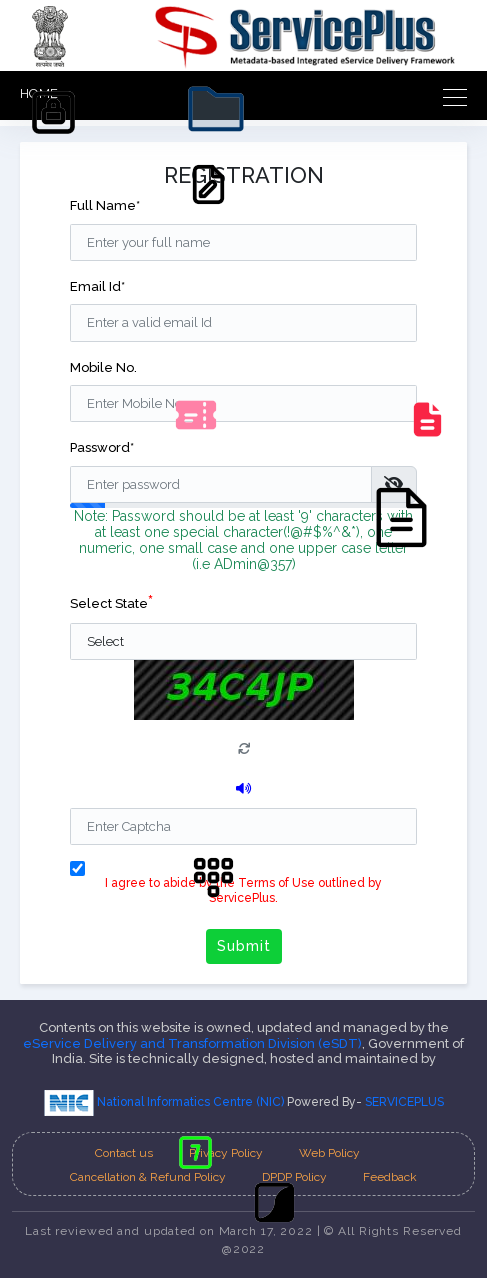 The image size is (487, 1278). What do you see at coordinates (401, 517) in the screenshot?
I see `view document or text file` at bounding box center [401, 517].